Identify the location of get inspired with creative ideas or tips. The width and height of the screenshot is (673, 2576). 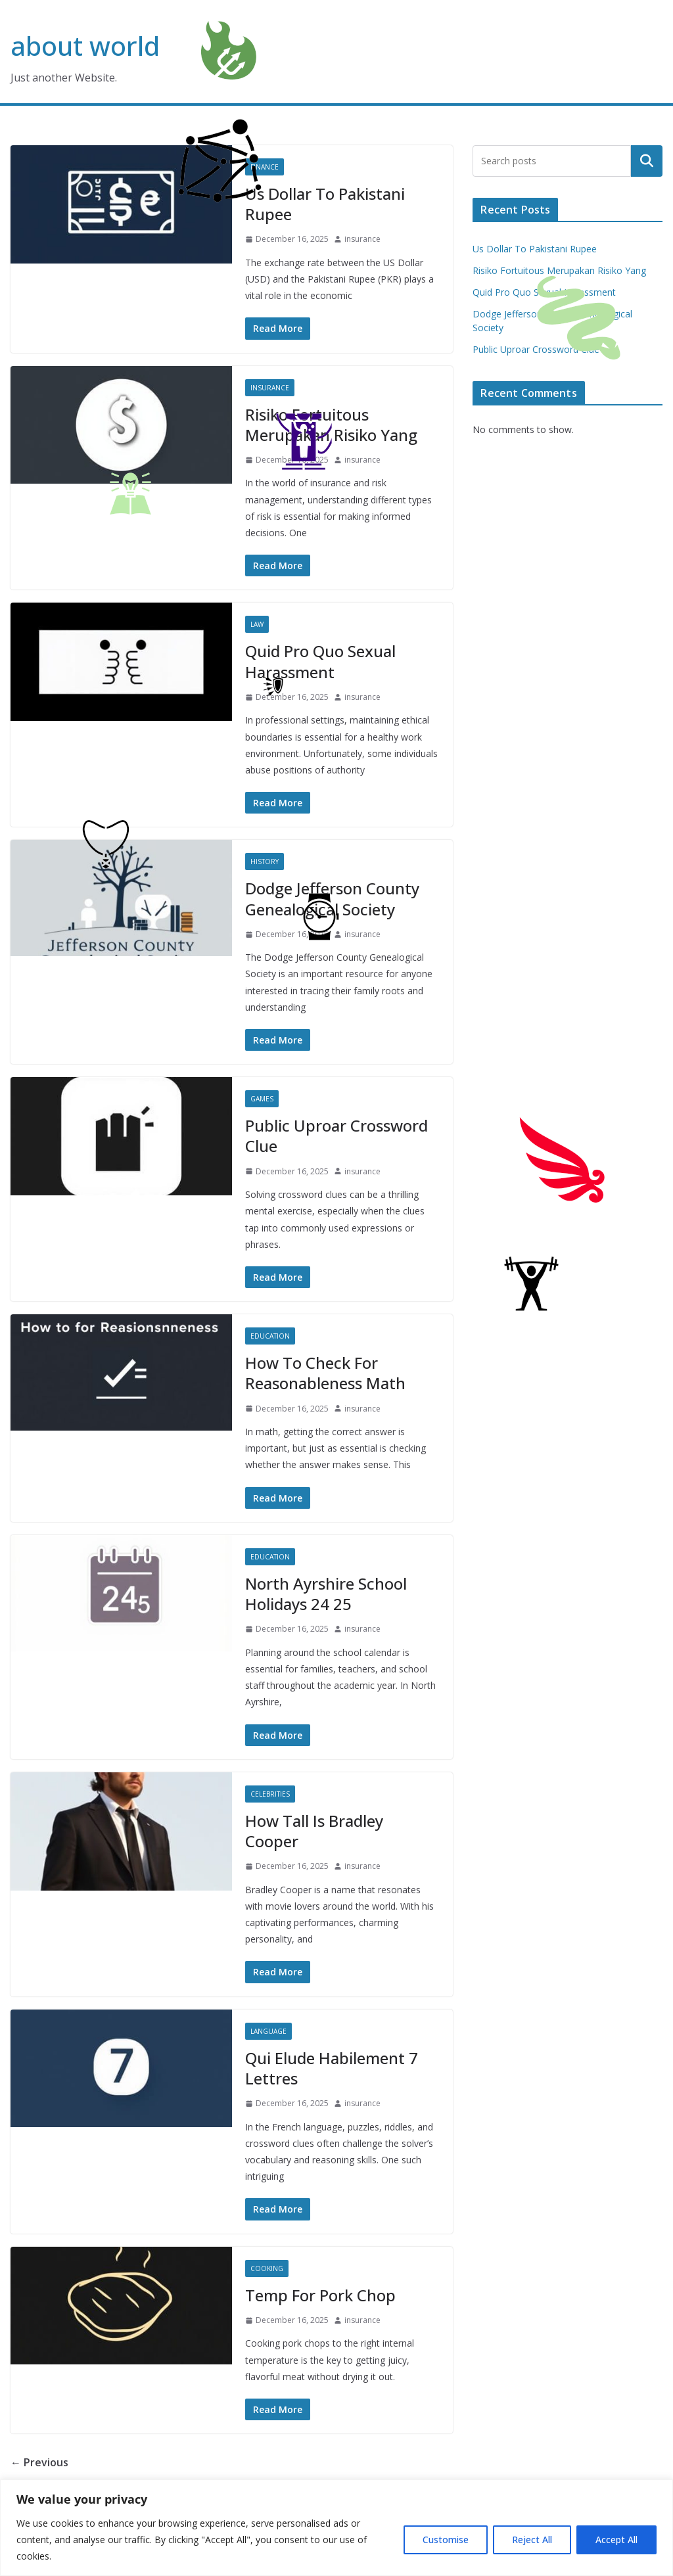
(130, 494).